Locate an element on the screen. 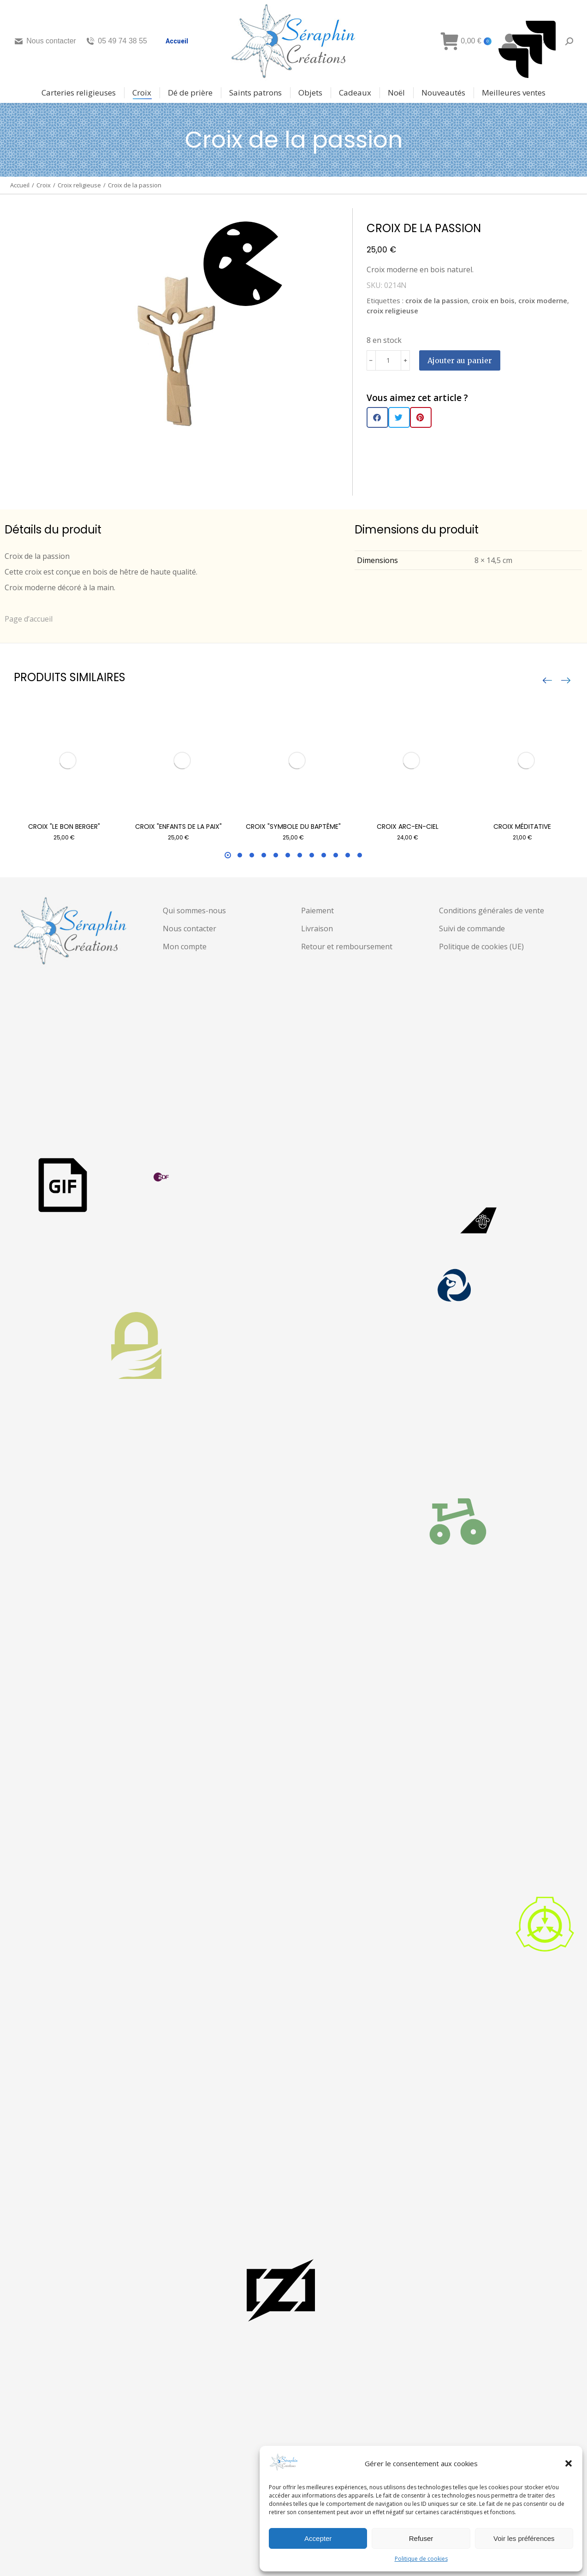  open Jira project management is located at coordinates (527, 49).